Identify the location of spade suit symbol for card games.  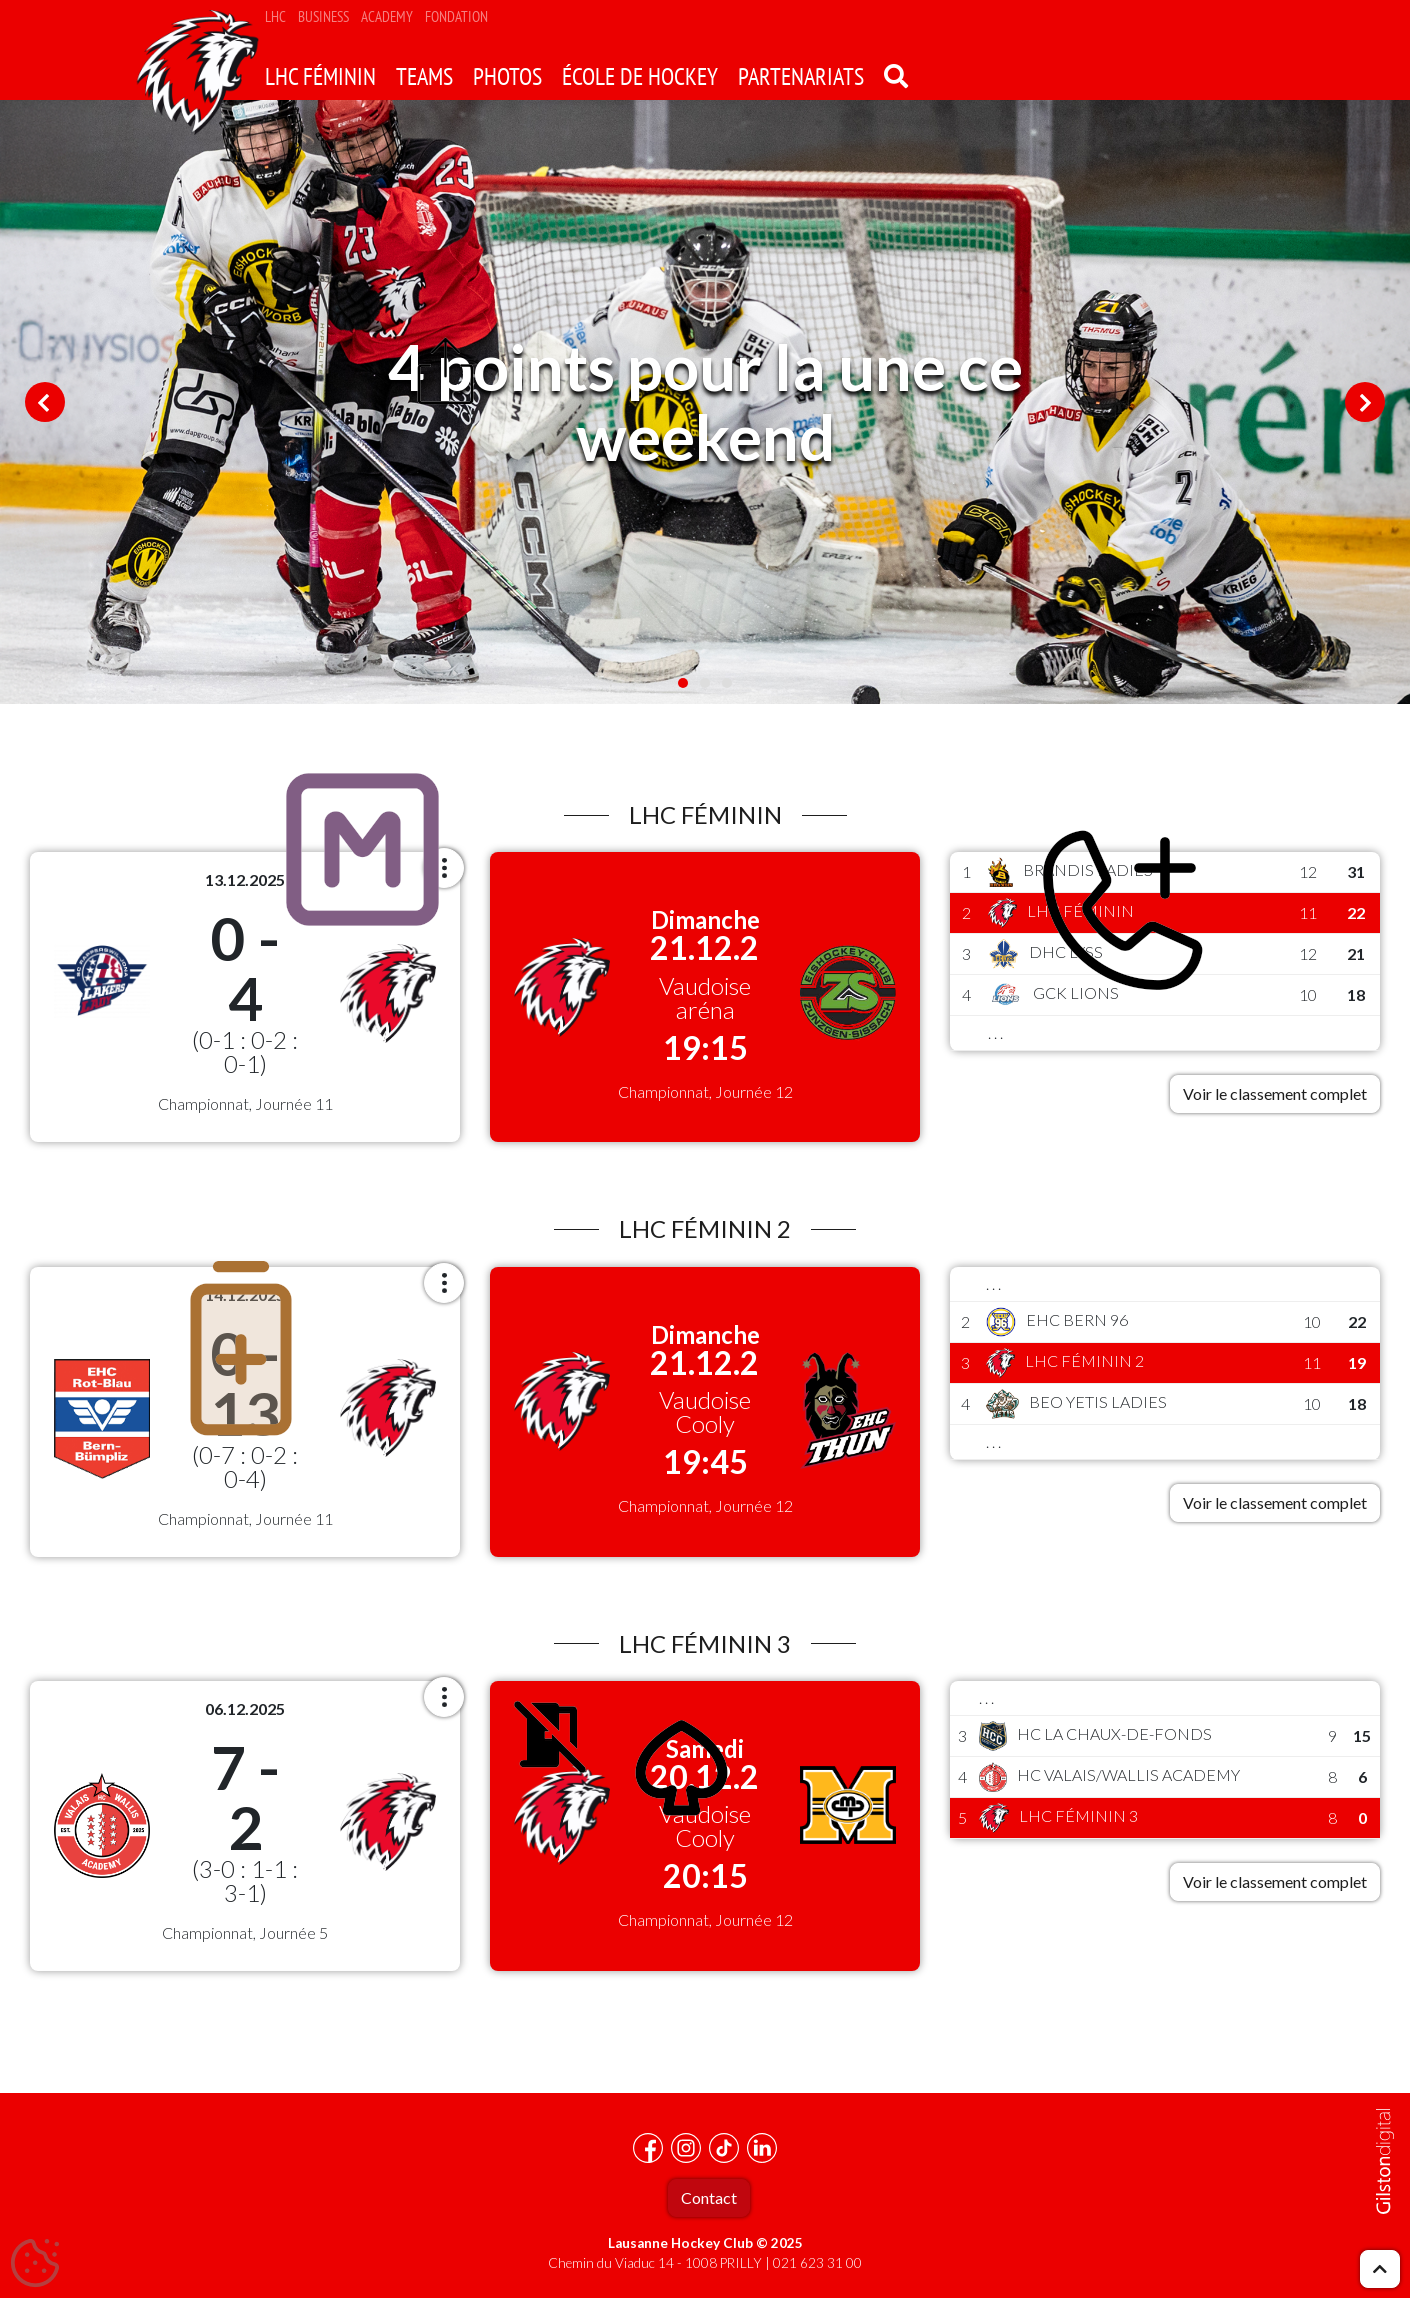
(681, 1769).